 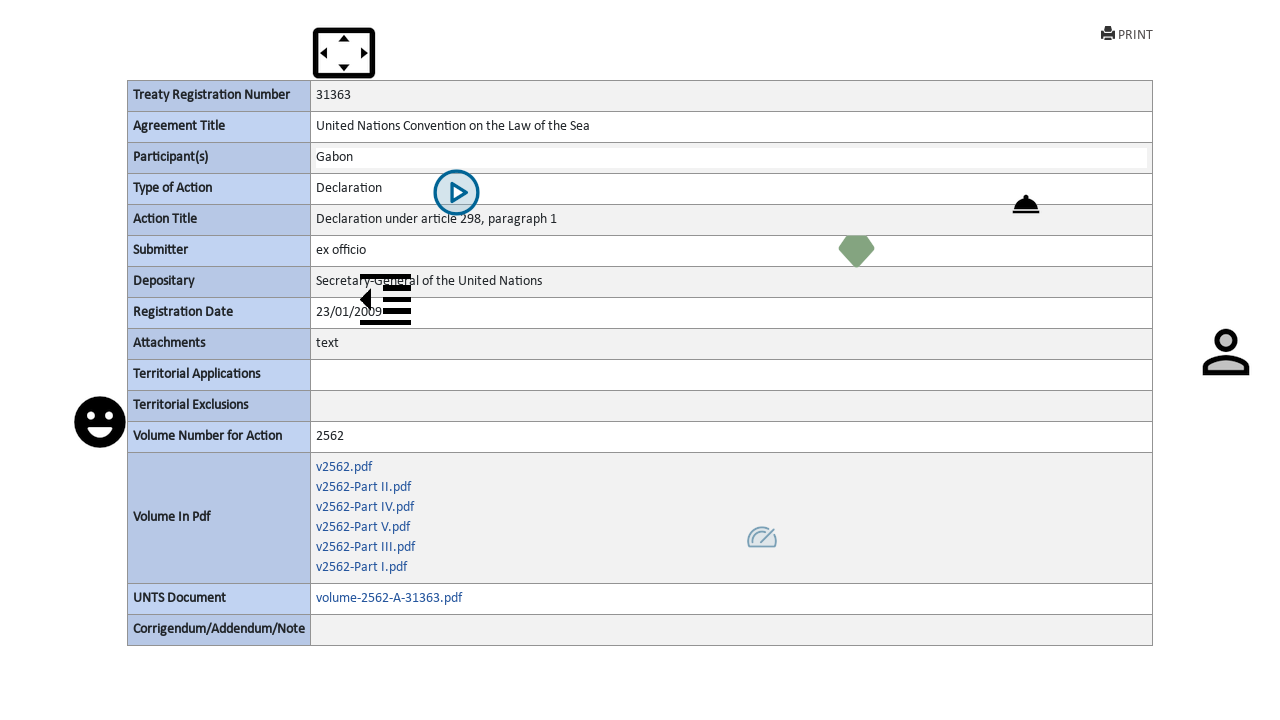 What do you see at coordinates (385, 299) in the screenshot?
I see `decrease text indentation` at bounding box center [385, 299].